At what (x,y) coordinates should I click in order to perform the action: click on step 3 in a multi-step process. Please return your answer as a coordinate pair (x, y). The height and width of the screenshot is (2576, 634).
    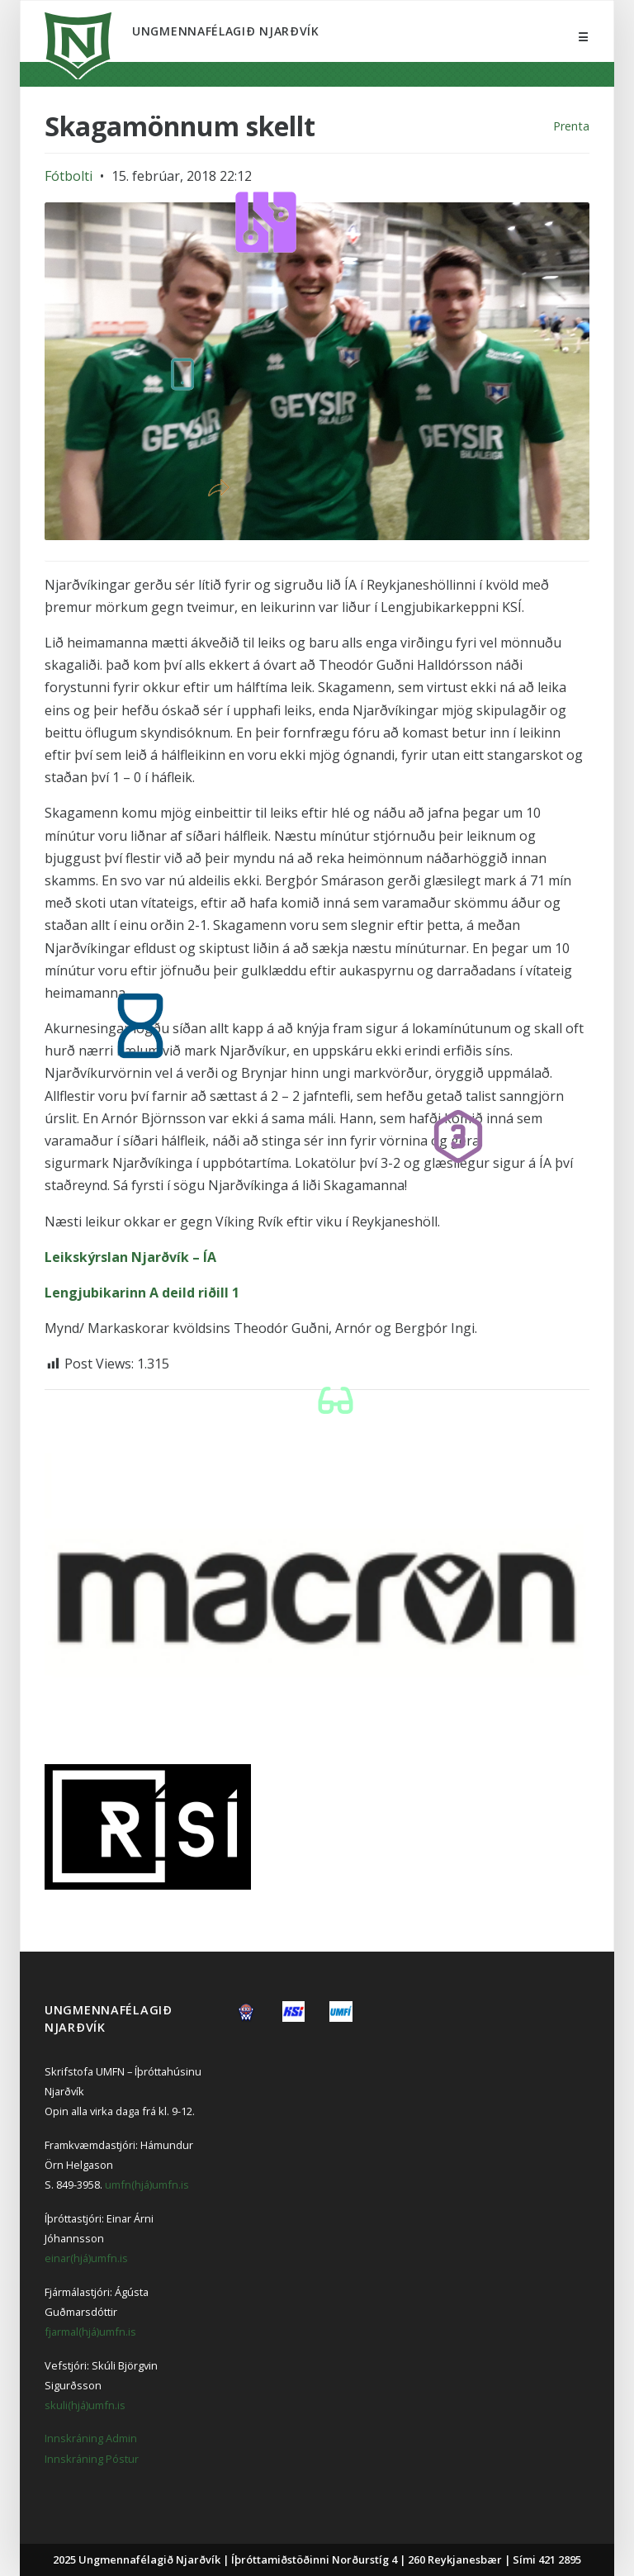
    Looking at the image, I should click on (458, 1136).